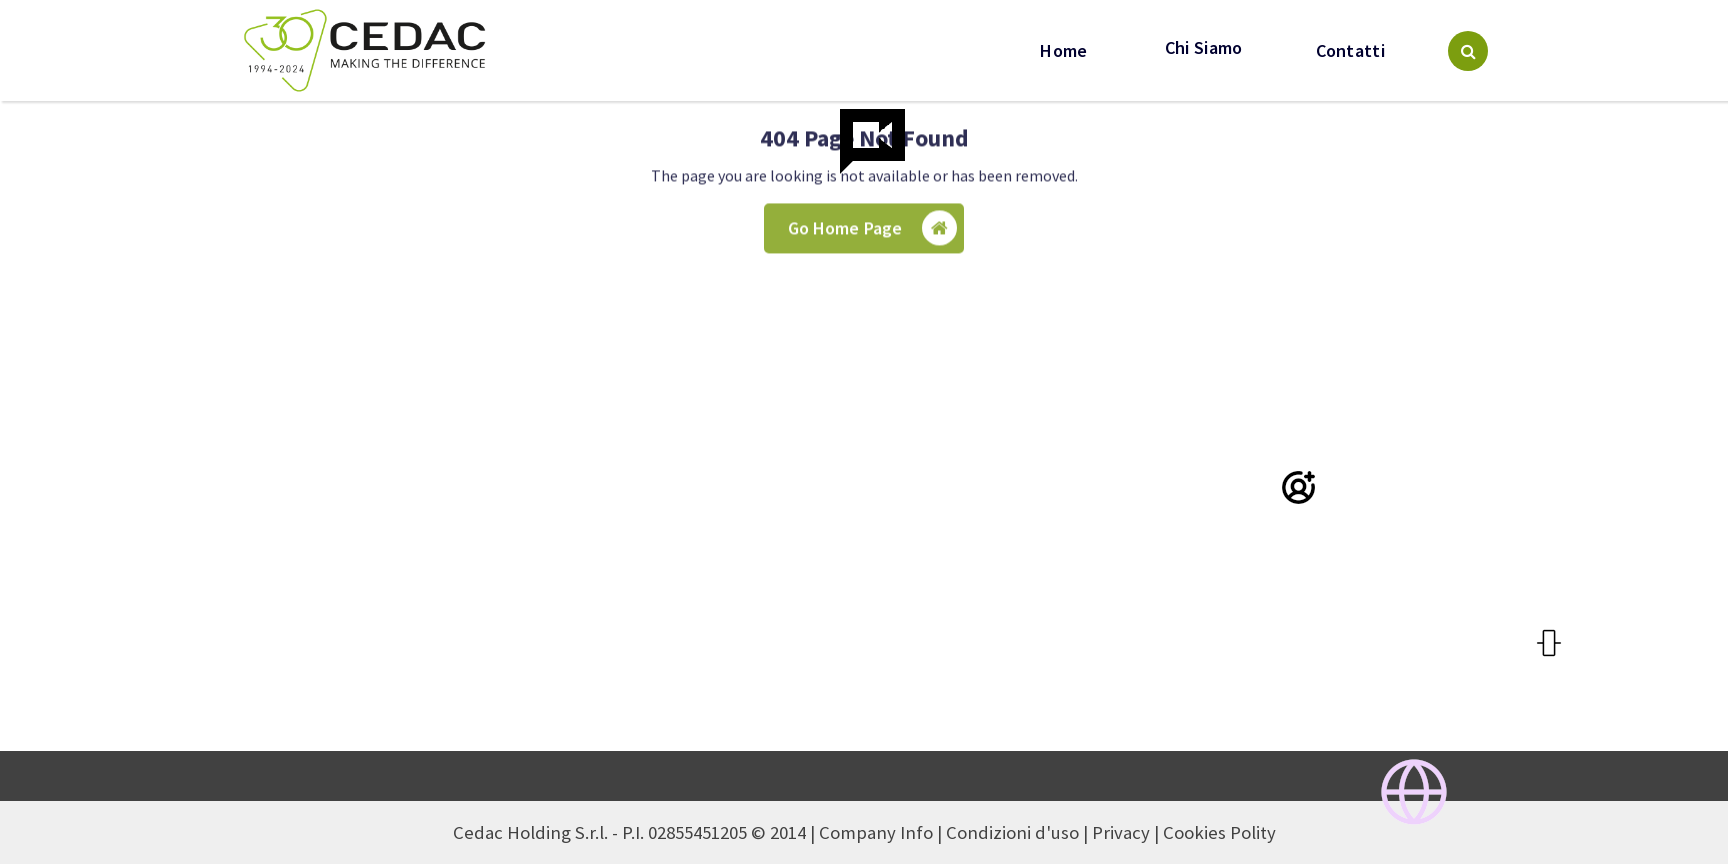 The height and width of the screenshot is (864, 1728). Describe the element at coordinates (1414, 792) in the screenshot. I see `access website or browse the web` at that location.